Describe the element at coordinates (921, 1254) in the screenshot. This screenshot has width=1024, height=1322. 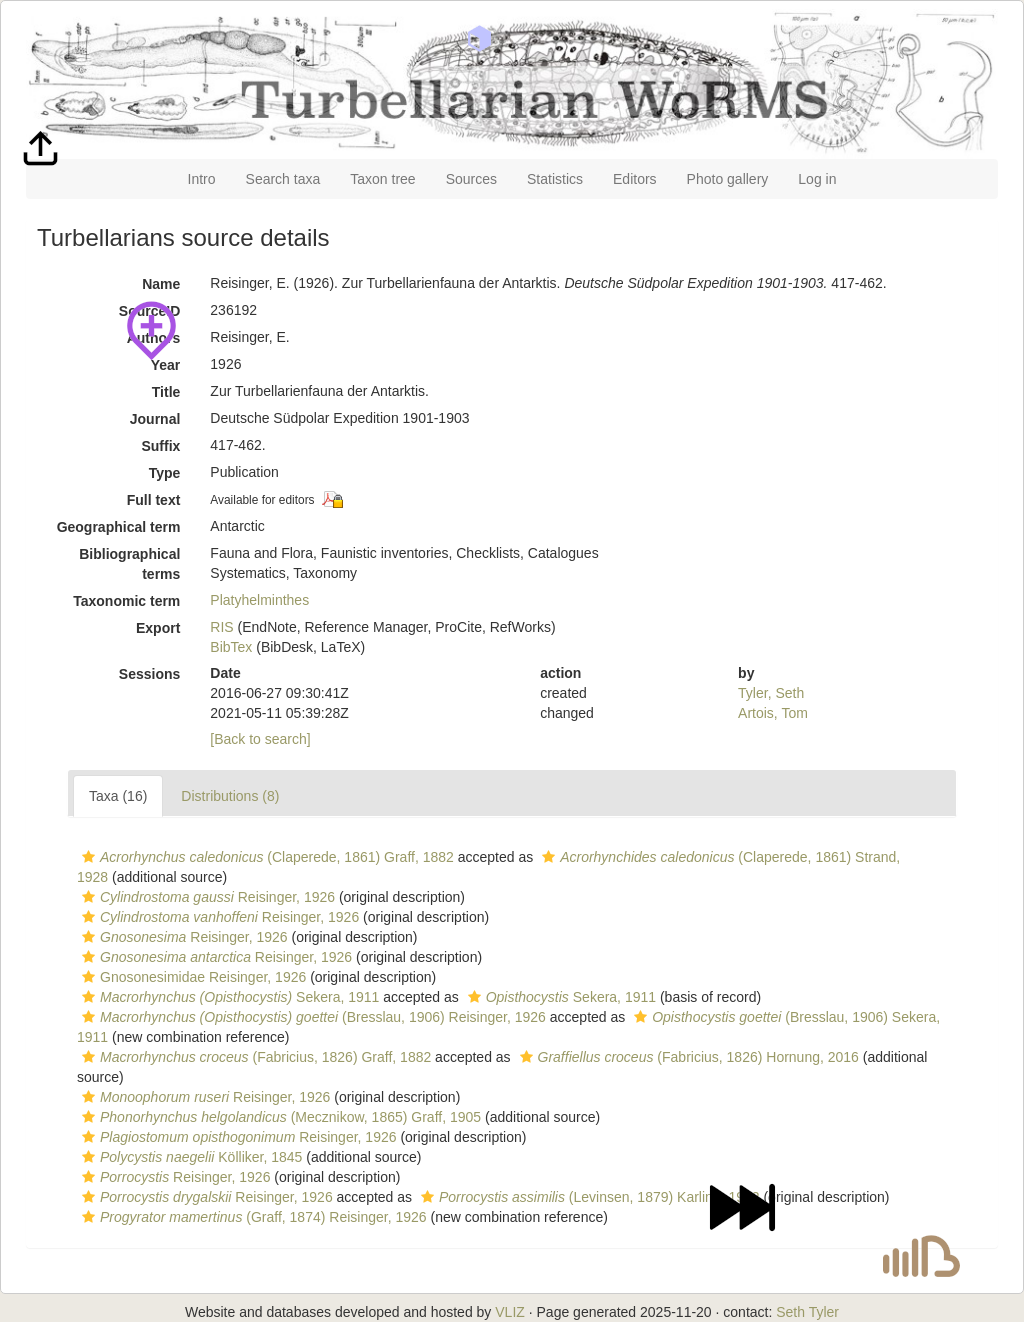
I see `open soundcloud app` at that location.